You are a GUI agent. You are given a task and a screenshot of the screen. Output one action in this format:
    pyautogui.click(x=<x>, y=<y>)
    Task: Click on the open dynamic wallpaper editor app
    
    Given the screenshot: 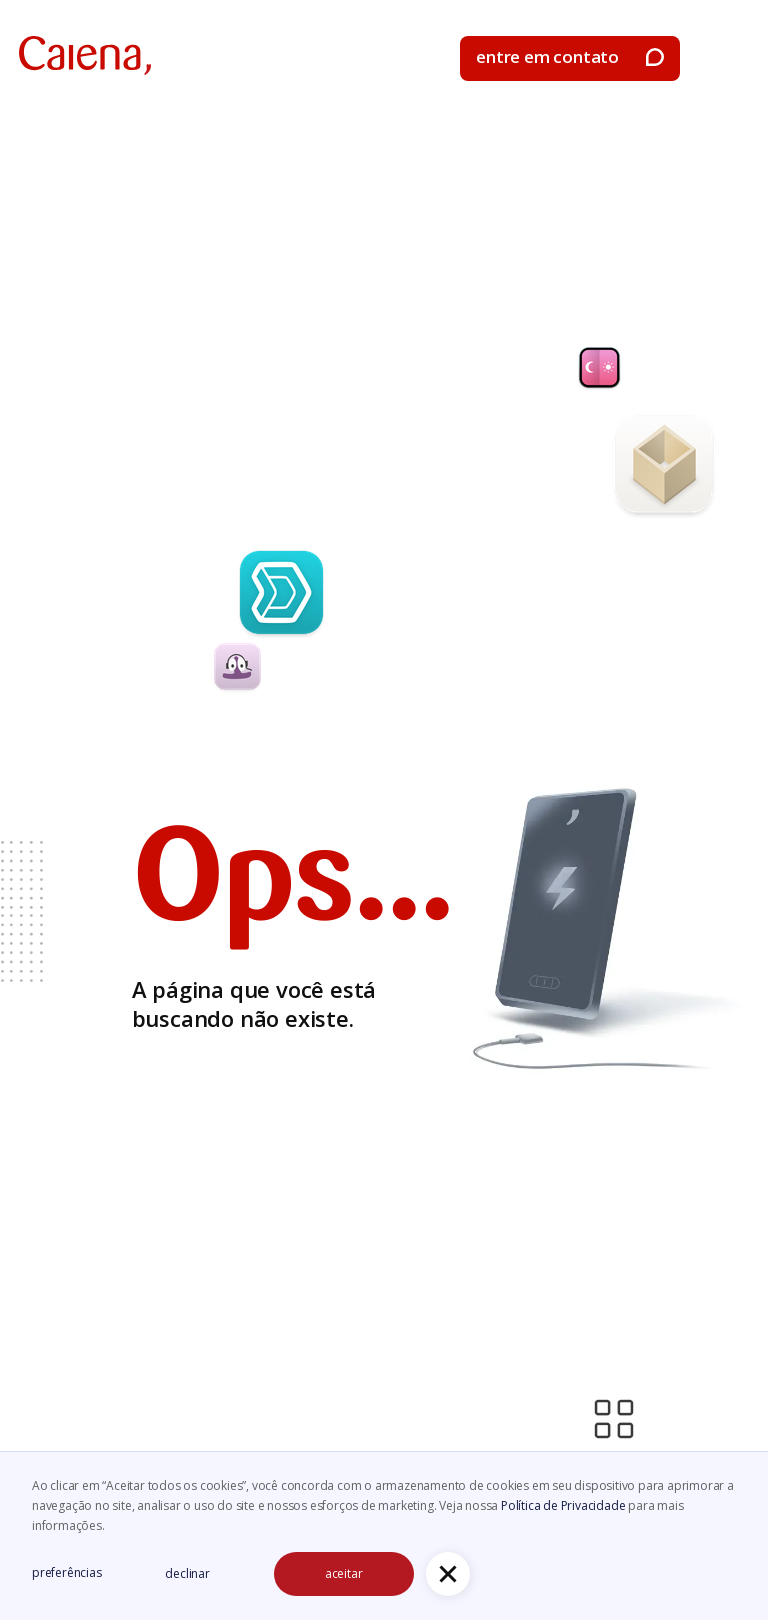 What is the action you would take?
    pyautogui.click(x=599, y=367)
    